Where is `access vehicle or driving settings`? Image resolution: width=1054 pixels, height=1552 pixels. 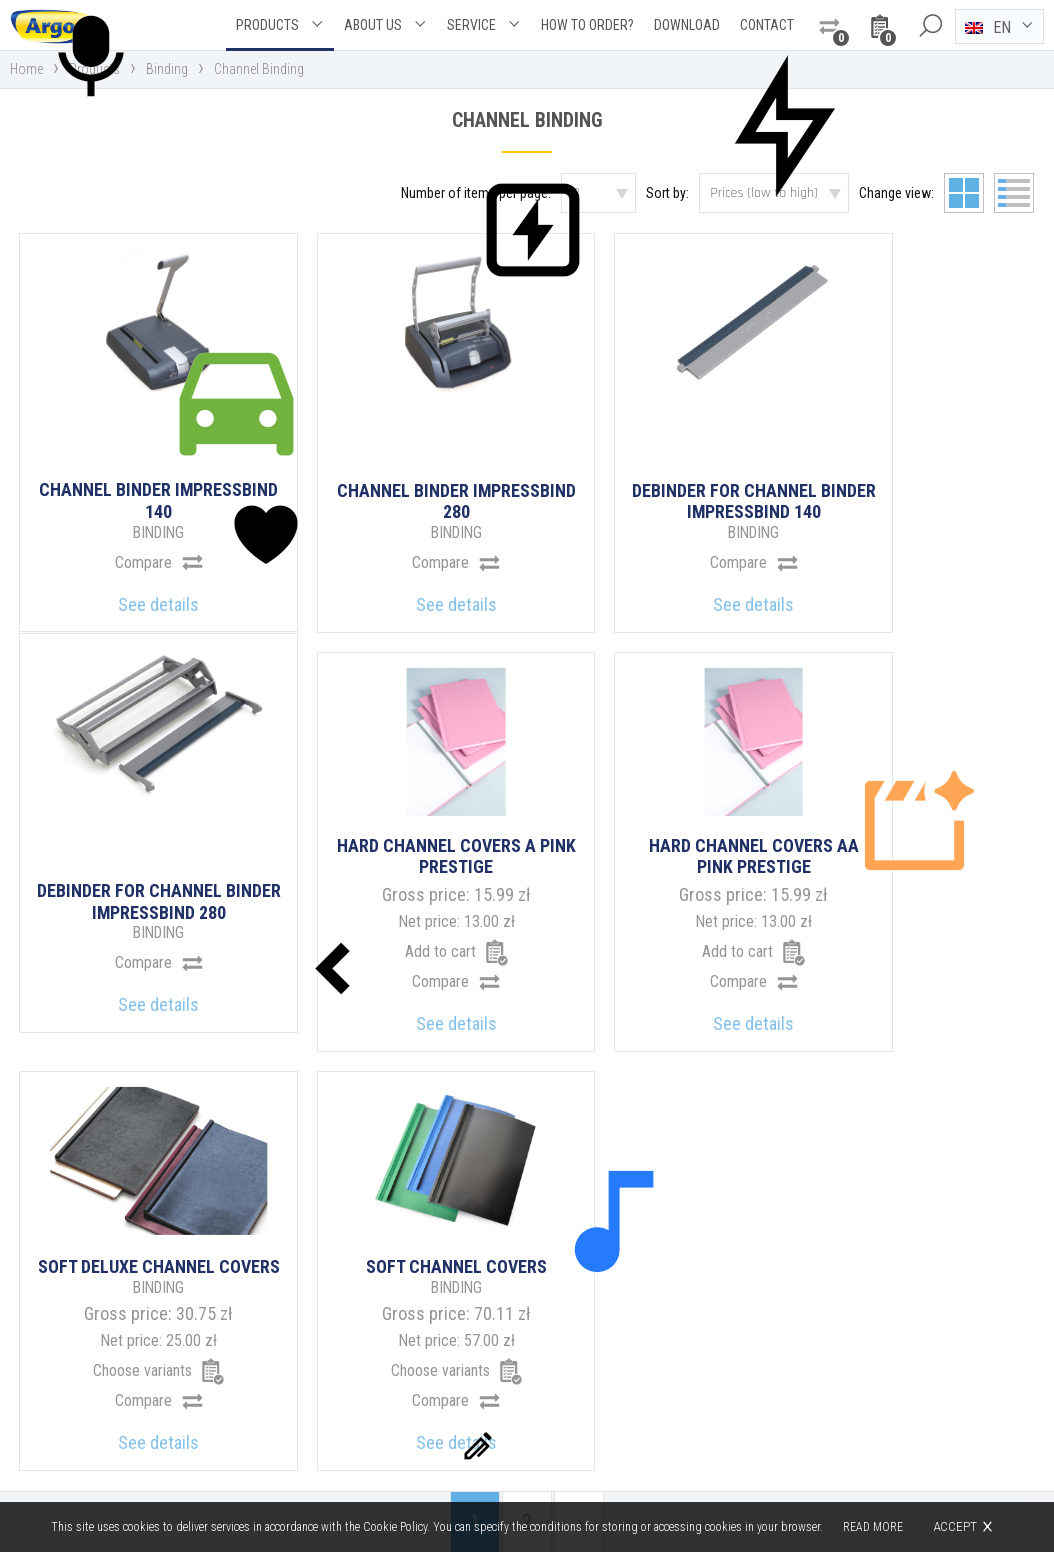 access vehicle or driving settings is located at coordinates (236, 398).